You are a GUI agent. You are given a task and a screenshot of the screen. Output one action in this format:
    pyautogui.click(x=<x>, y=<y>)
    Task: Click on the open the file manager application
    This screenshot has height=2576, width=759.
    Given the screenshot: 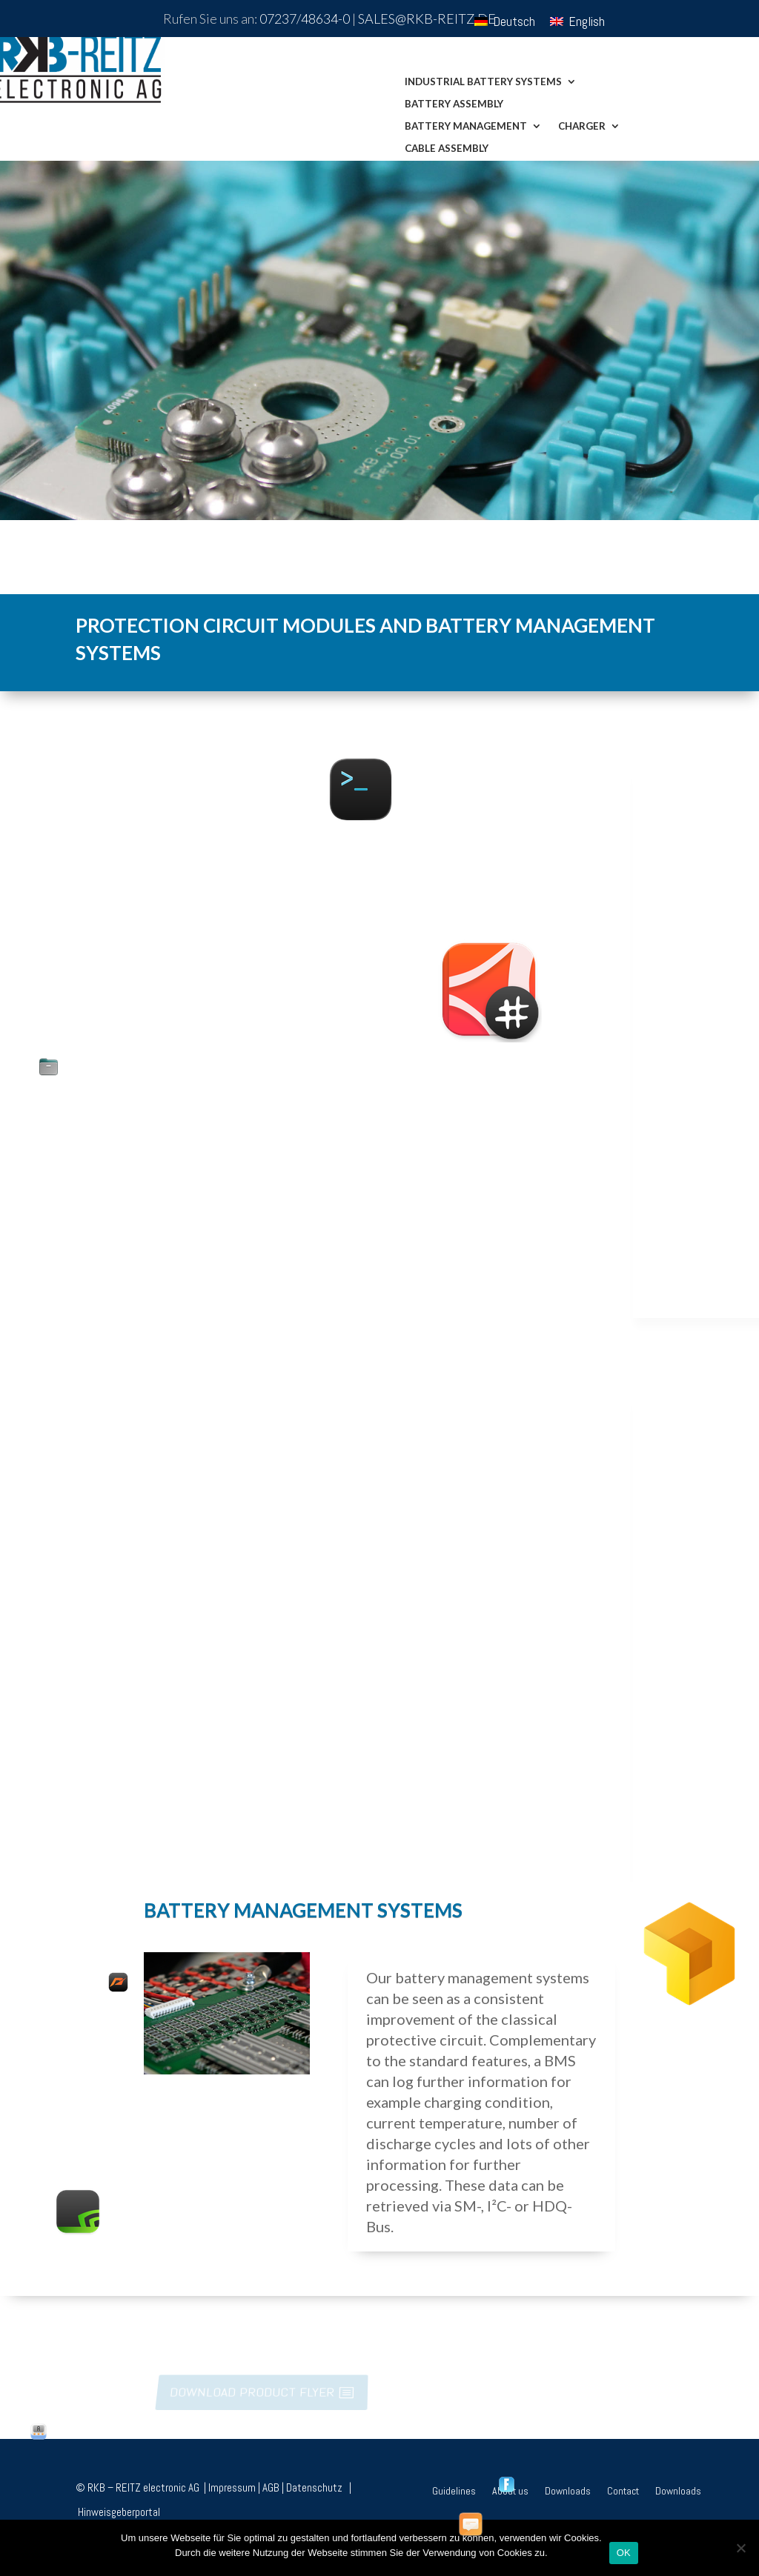 What is the action you would take?
    pyautogui.click(x=48, y=1066)
    